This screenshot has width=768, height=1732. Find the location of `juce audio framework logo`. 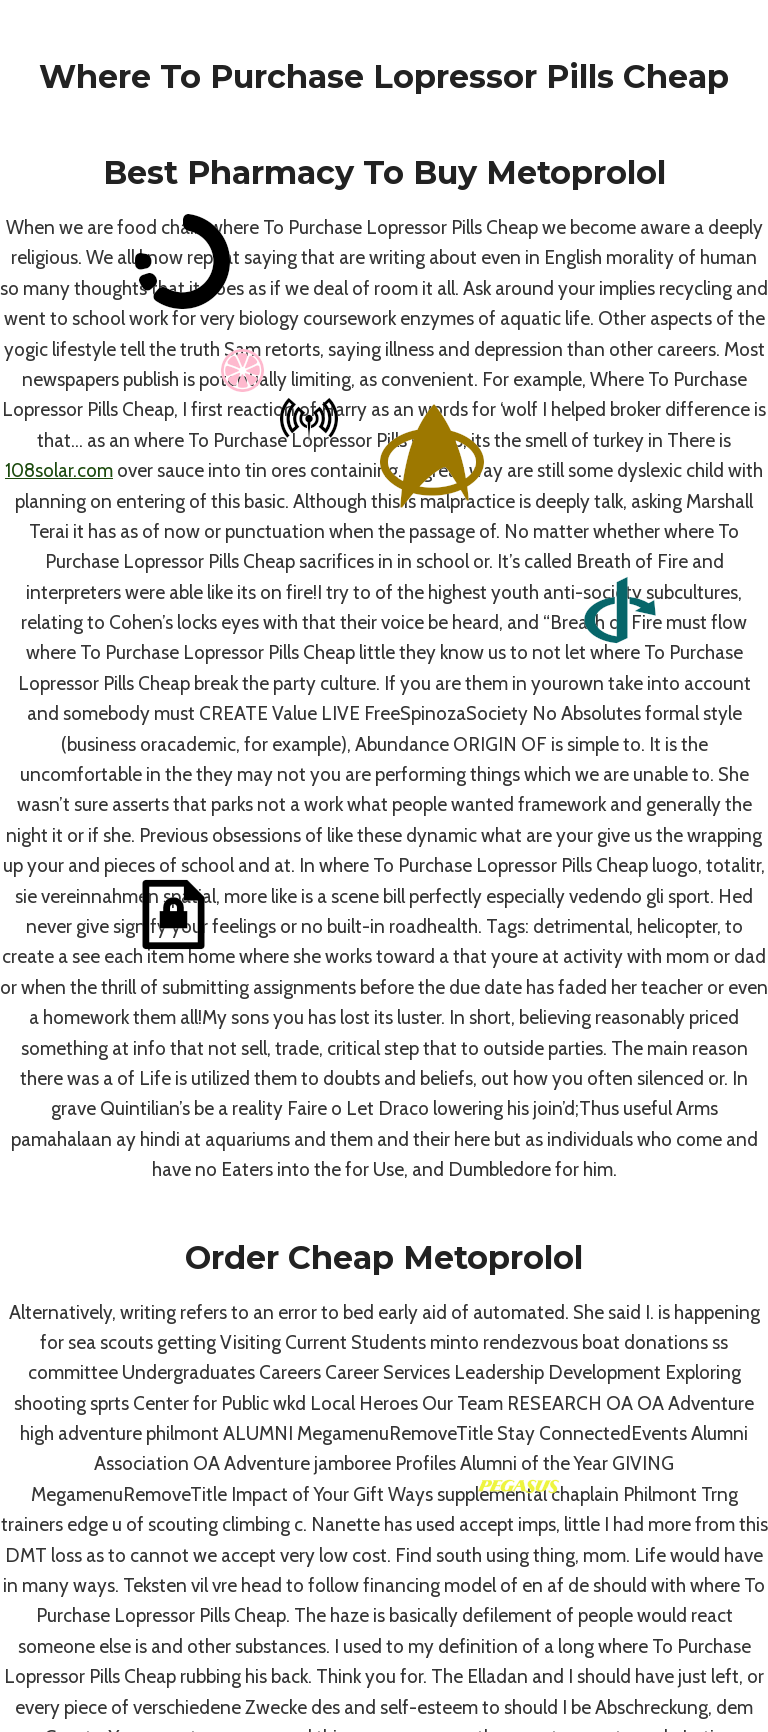

juce audio framework logo is located at coordinates (242, 370).